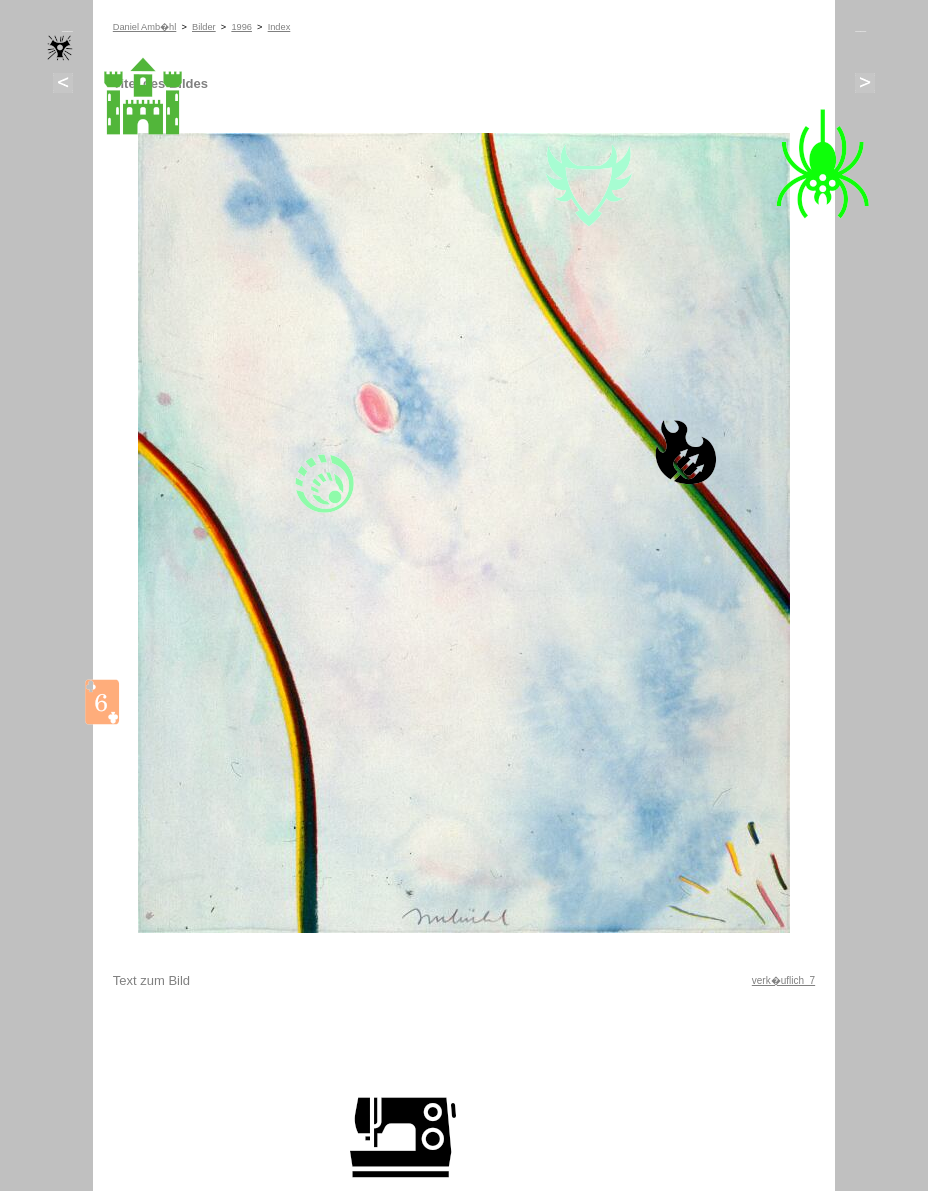 The height and width of the screenshot is (1191, 928). Describe the element at coordinates (102, 702) in the screenshot. I see `six of clubs playing card` at that location.